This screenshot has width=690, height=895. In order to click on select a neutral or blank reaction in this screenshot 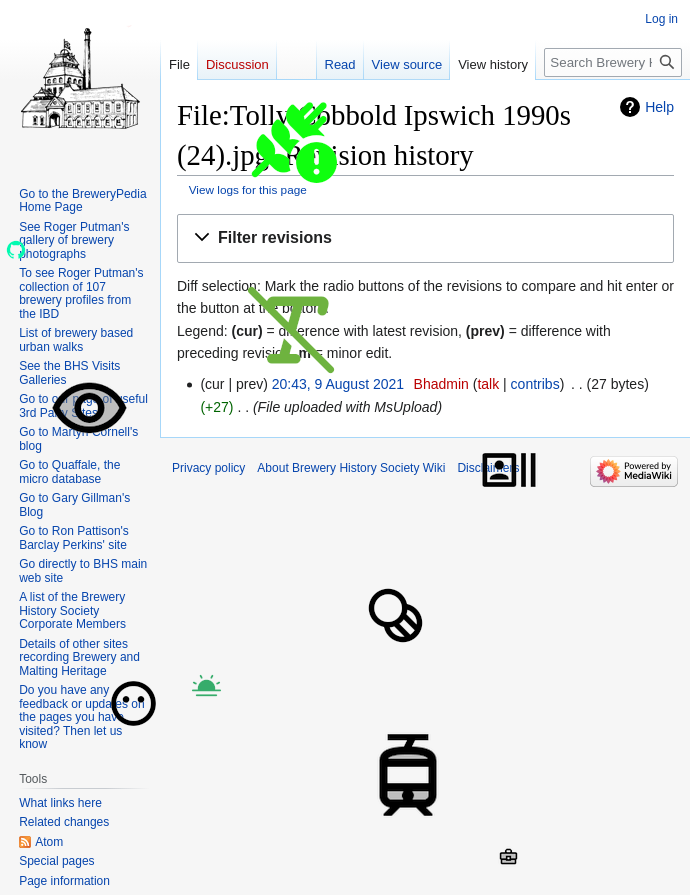, I will do `click(133, 703)`.